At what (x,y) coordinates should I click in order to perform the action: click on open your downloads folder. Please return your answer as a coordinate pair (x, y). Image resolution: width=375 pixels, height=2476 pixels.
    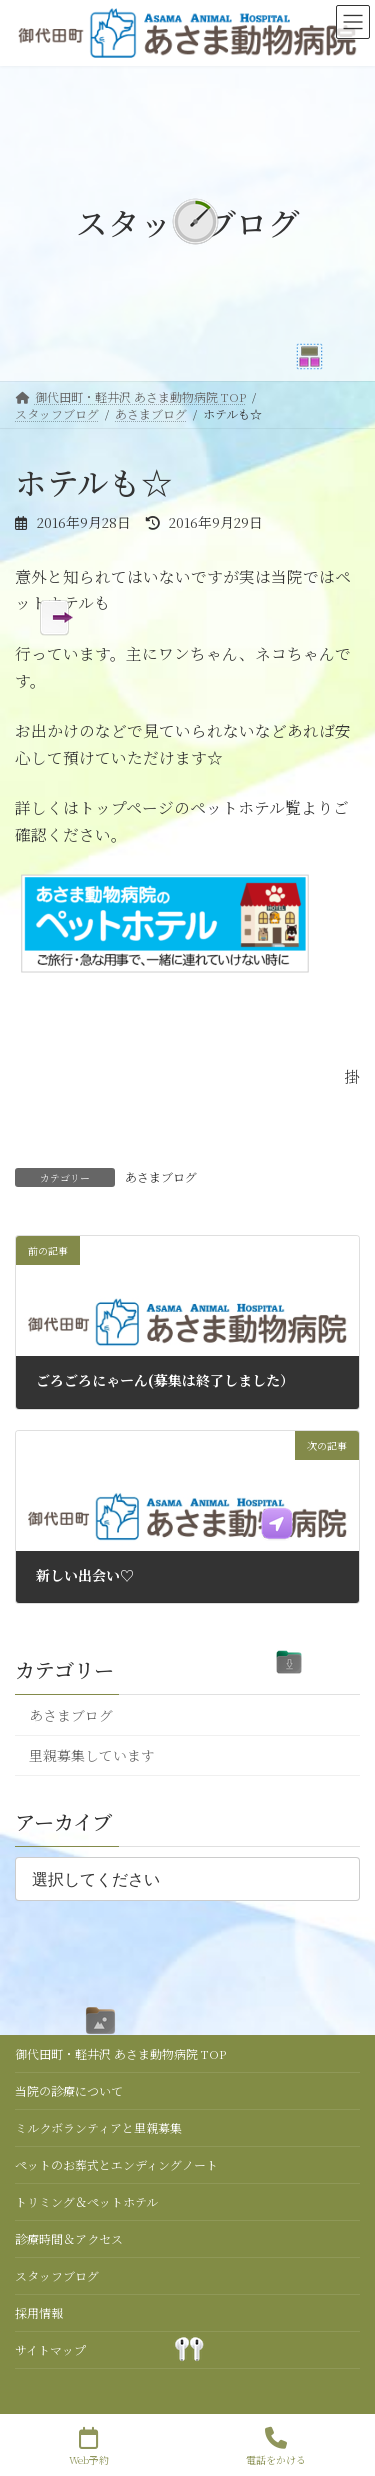
    Looking at the image, I should click on (289, 1662).